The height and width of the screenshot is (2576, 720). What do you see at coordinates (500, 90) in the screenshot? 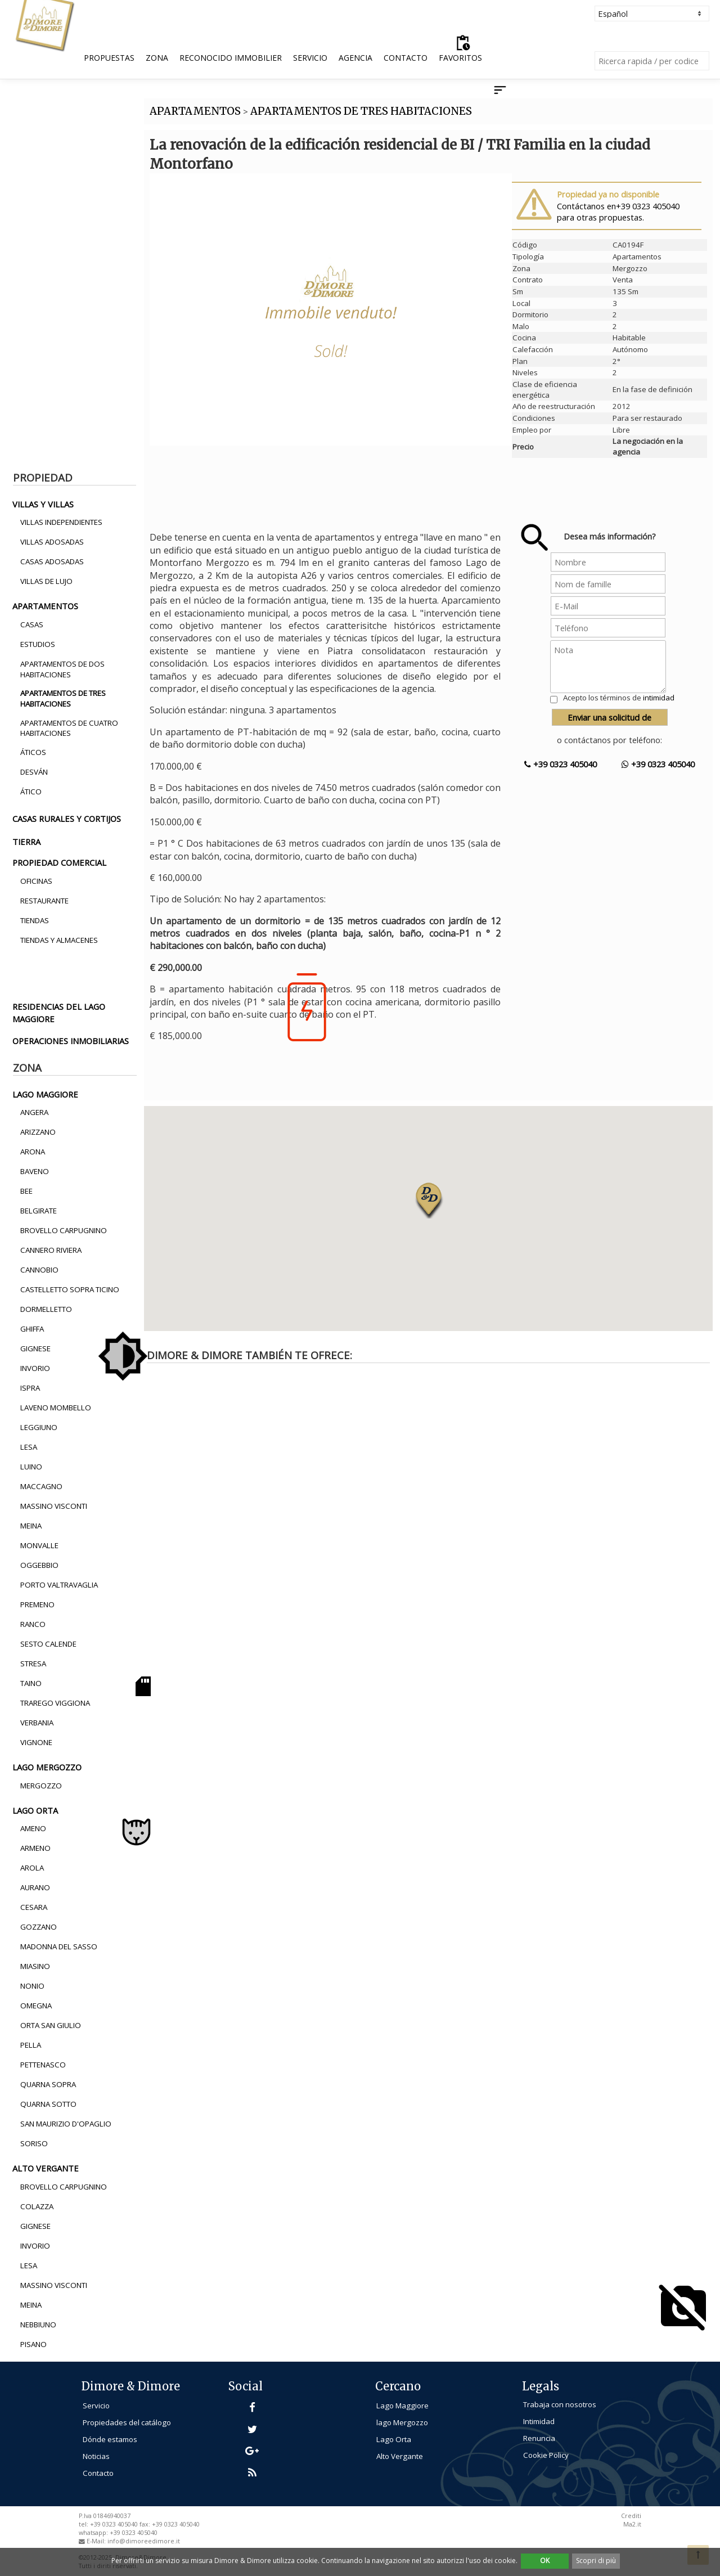
I see `sort items in a list` at bounding box center [500, 90].